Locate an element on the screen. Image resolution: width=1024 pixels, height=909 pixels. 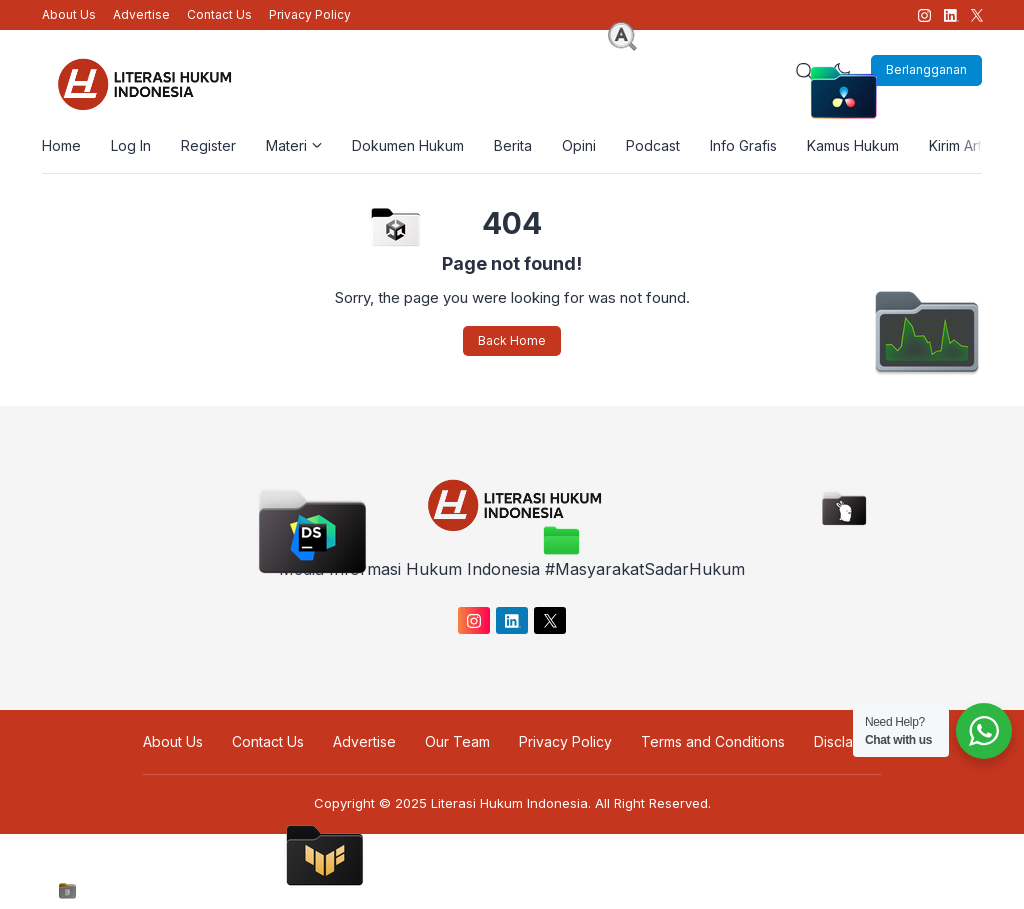
folder containing JetBrains DataSpell project files is located at coordinates (312, 534).